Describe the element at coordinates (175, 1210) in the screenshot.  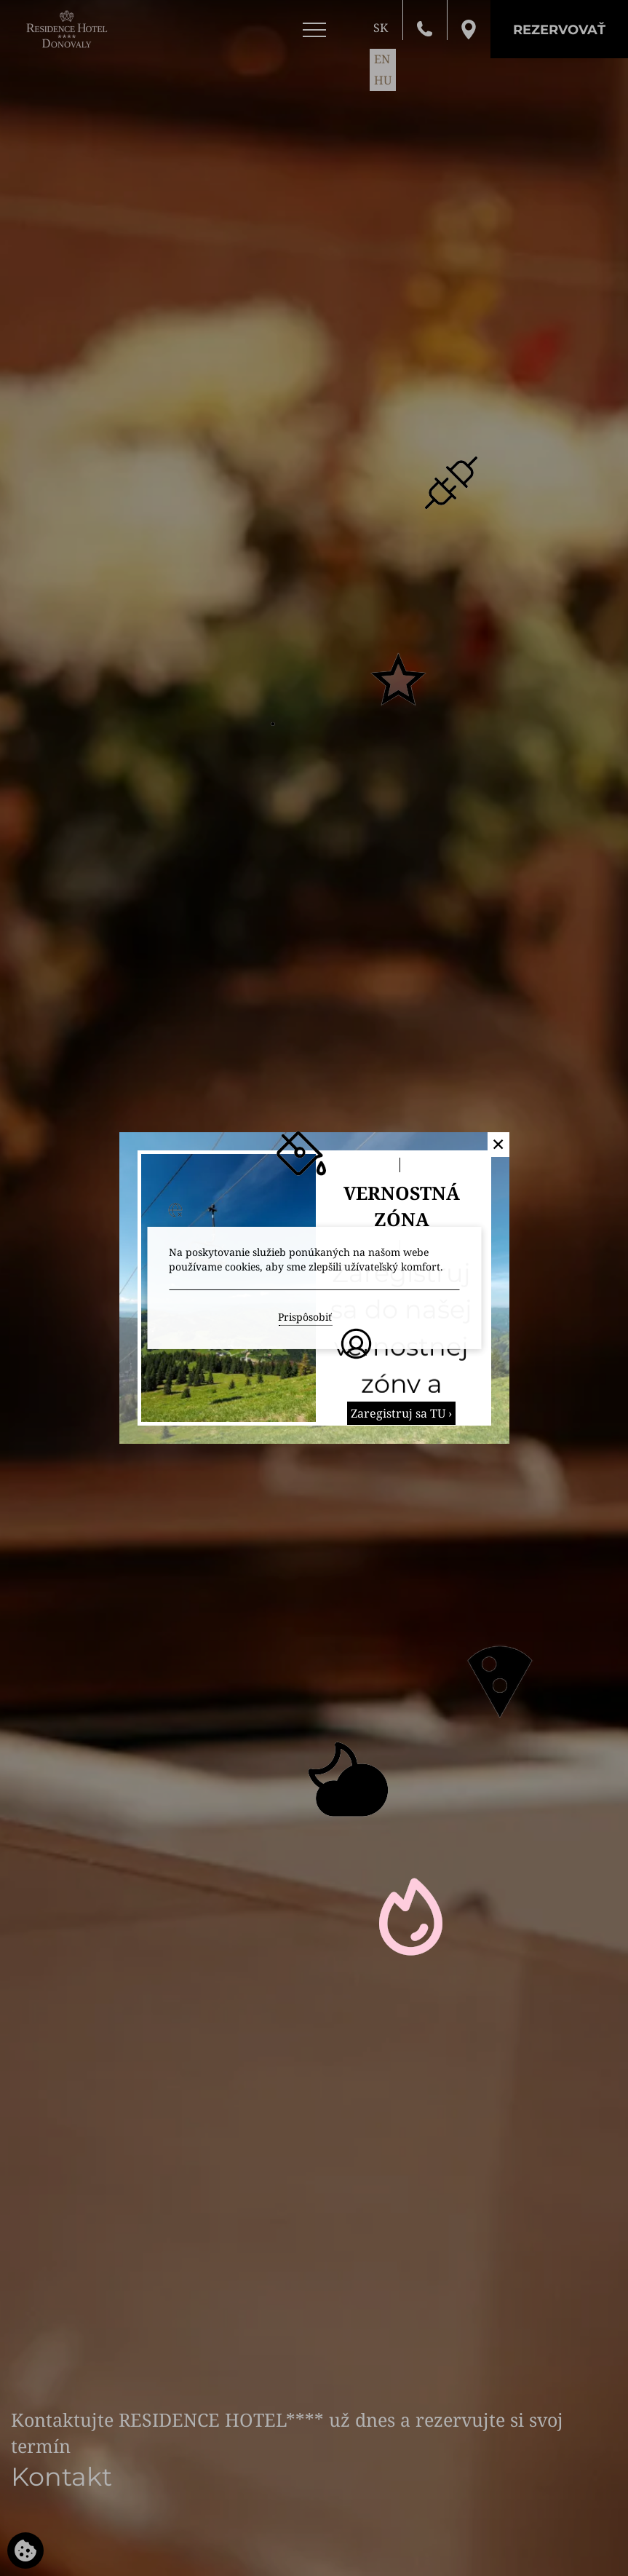
I see `no internet connection` at that location.